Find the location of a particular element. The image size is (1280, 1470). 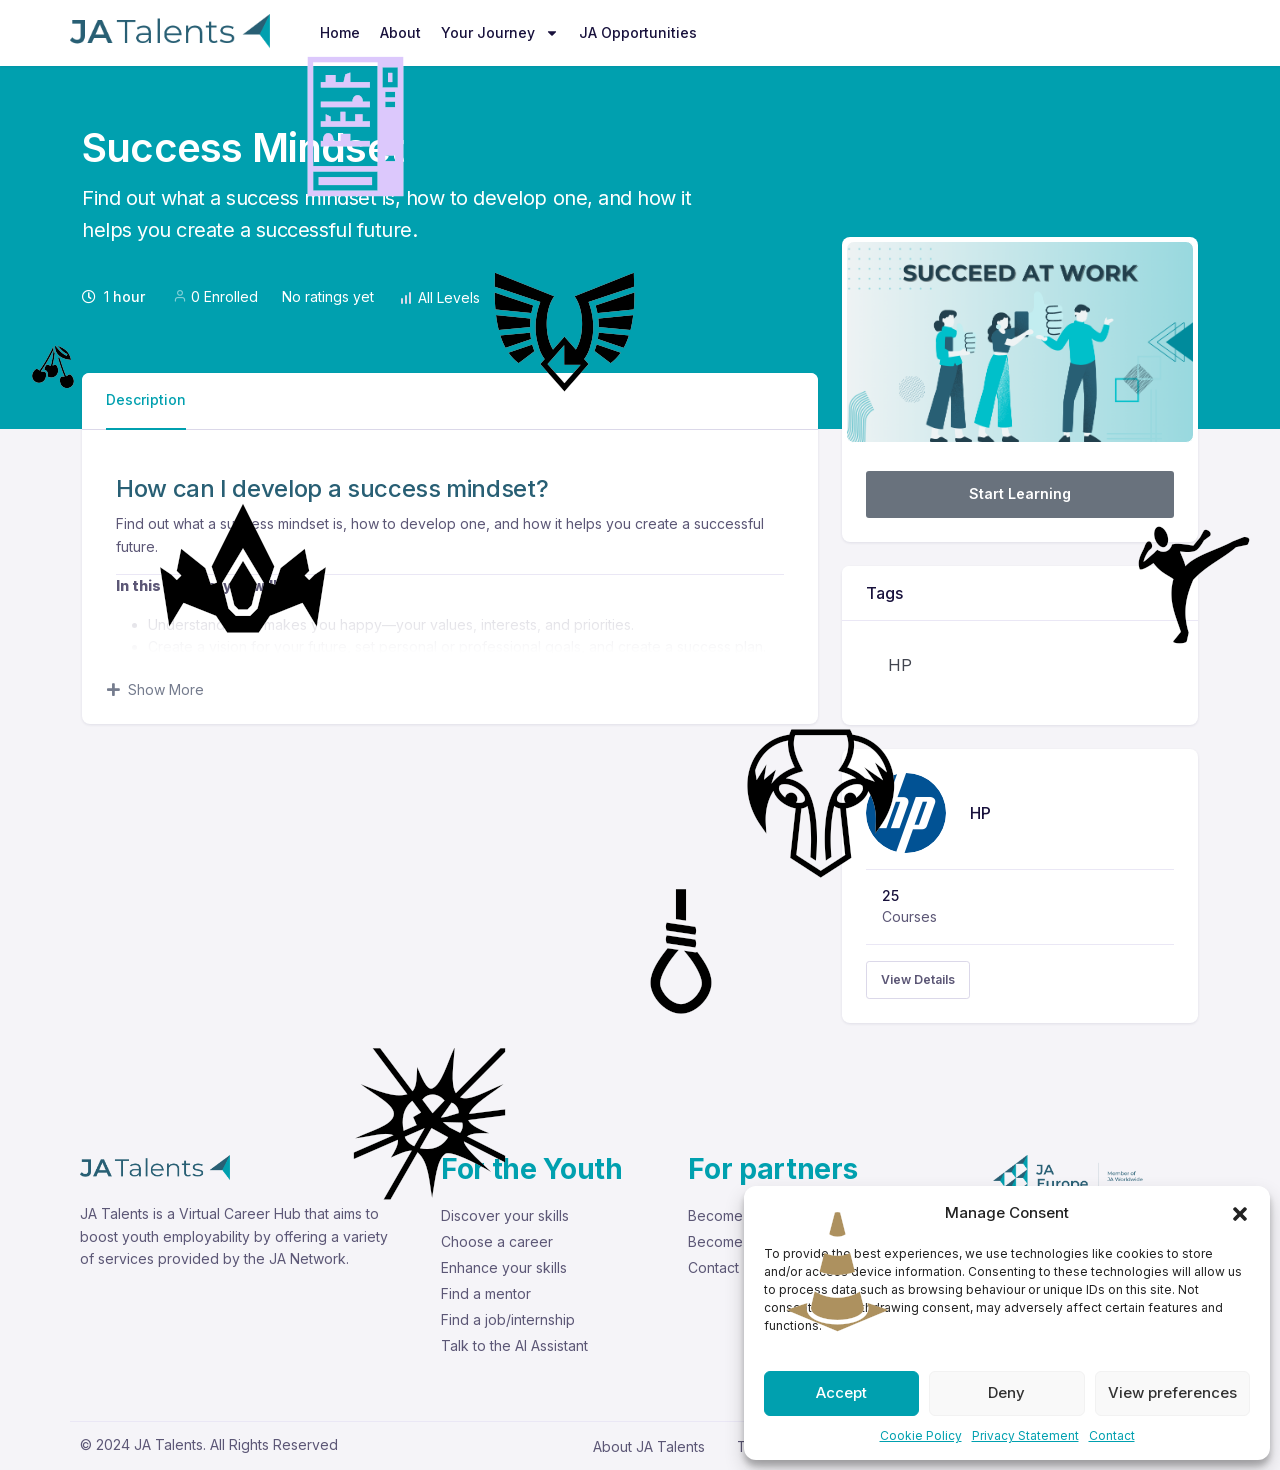

guild or faction emblem in a game interface is located at coordinates (564, 322).